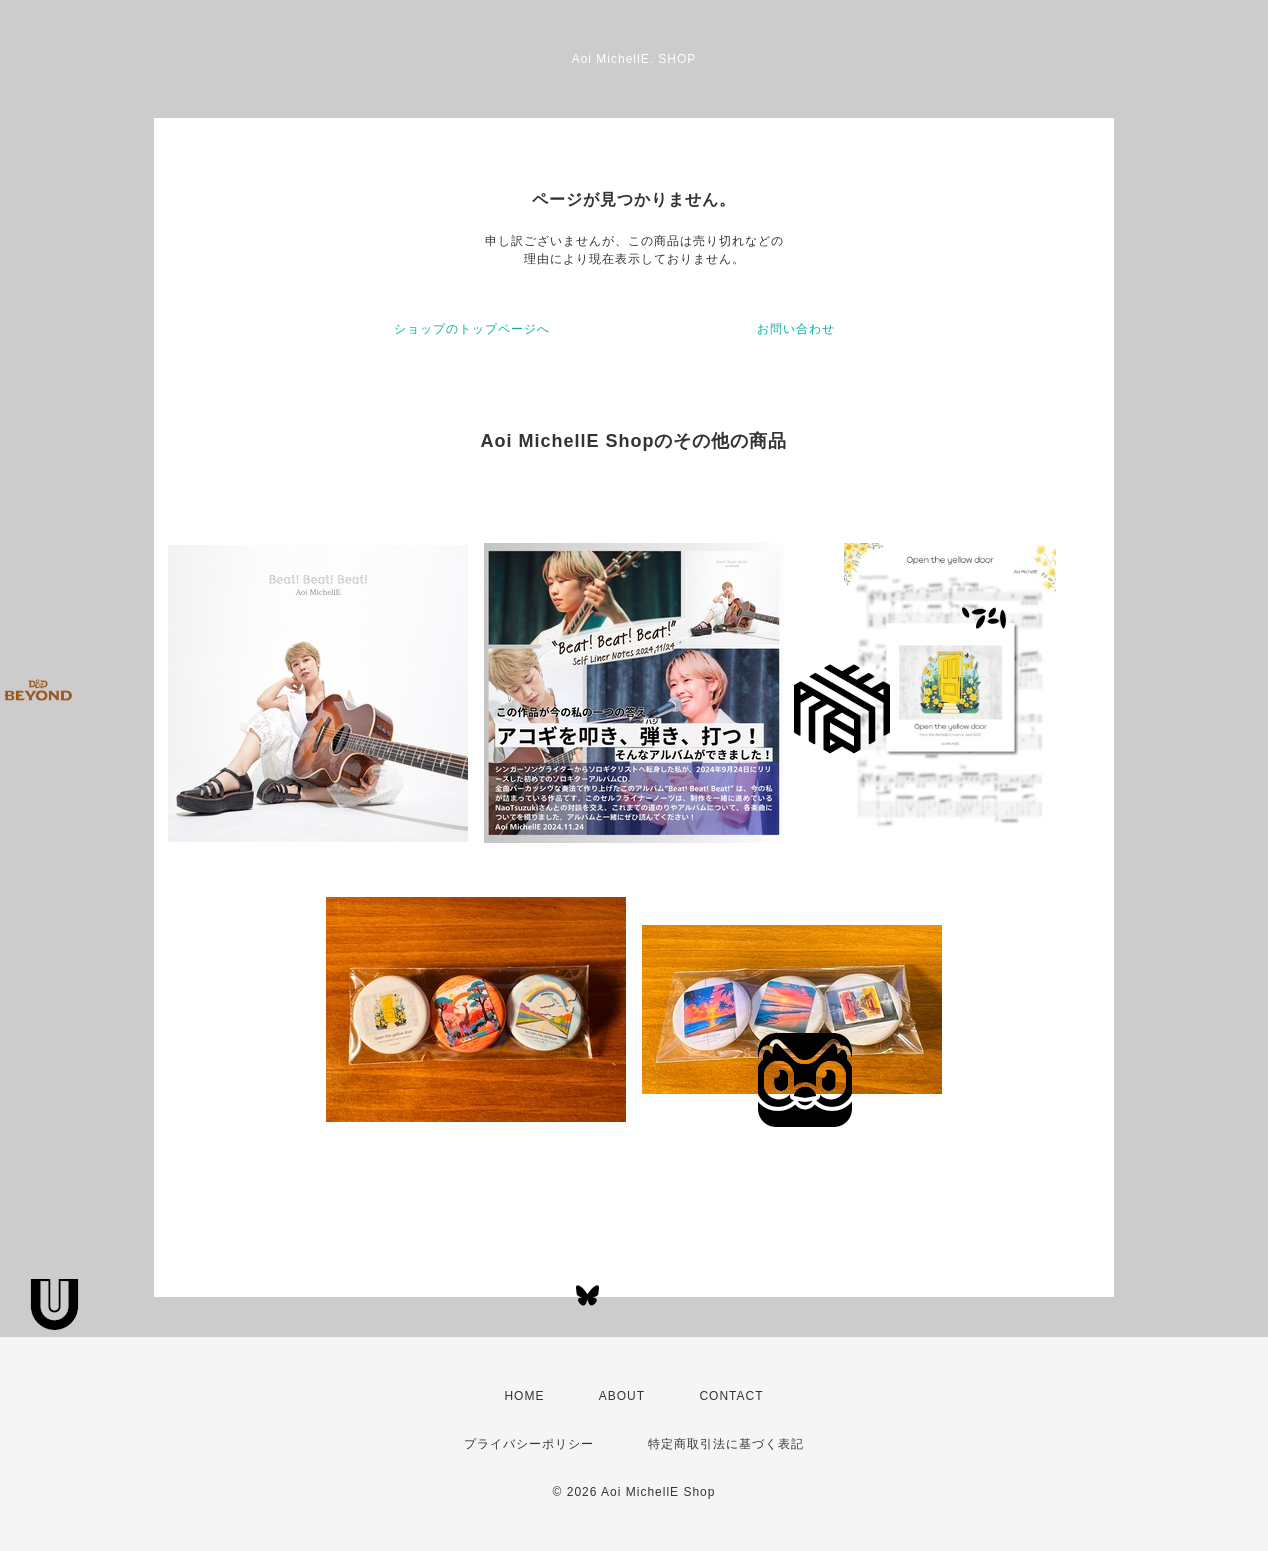 This screenshot has width=1268, height=1551. I want to click on cycling '74 company logo, so click(984, 618).